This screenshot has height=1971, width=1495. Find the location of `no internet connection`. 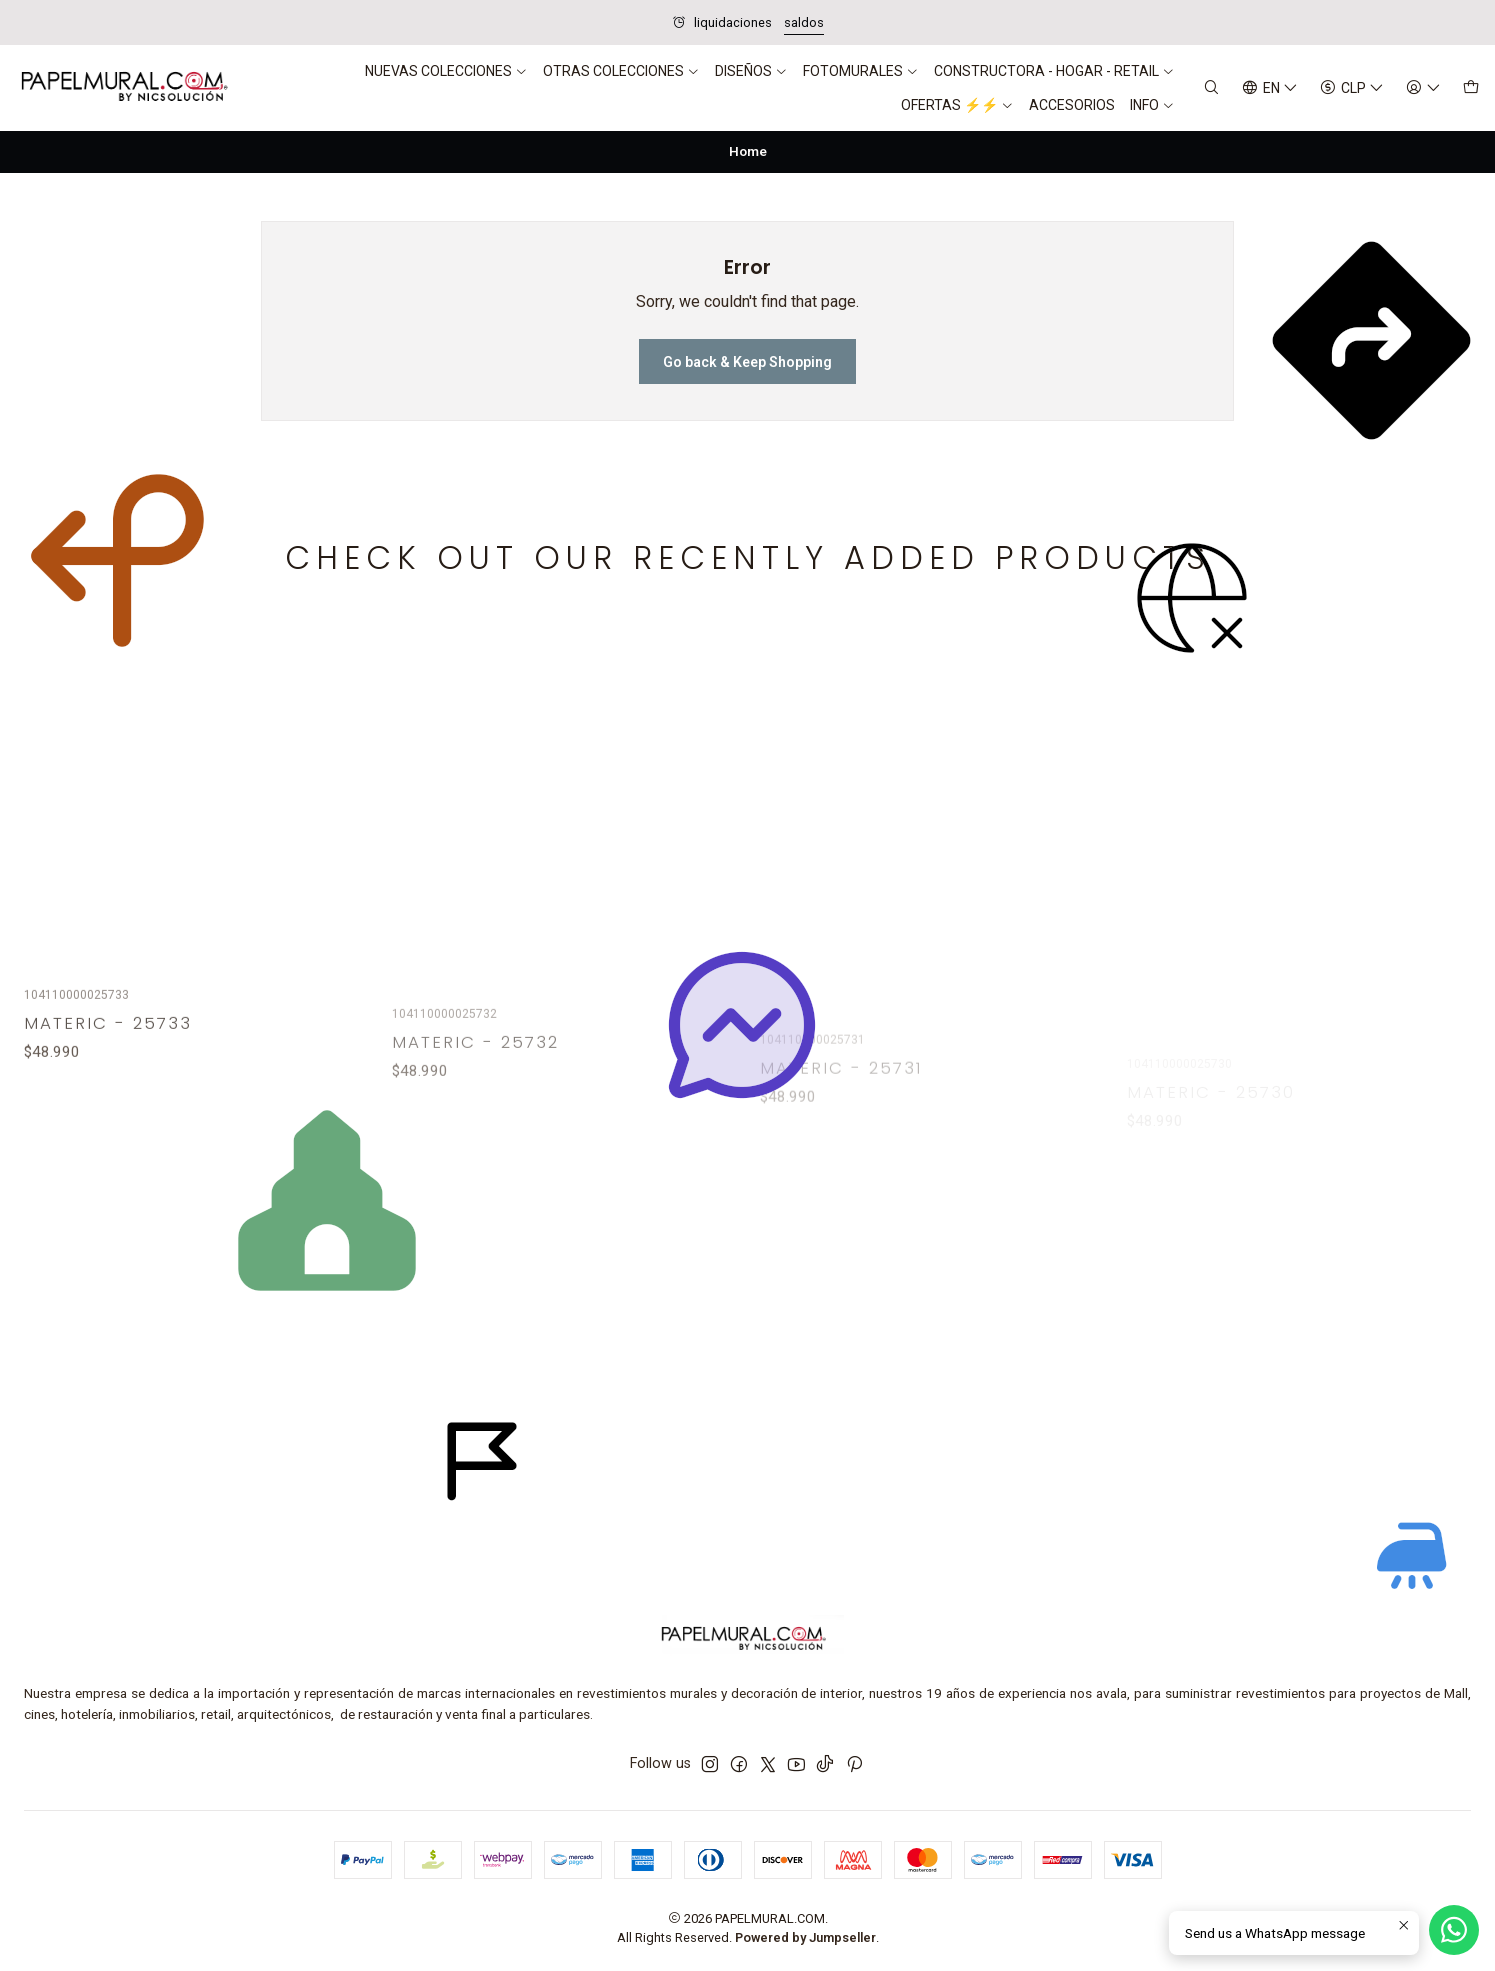

no internet connection is located at coordinates (1192, 598).